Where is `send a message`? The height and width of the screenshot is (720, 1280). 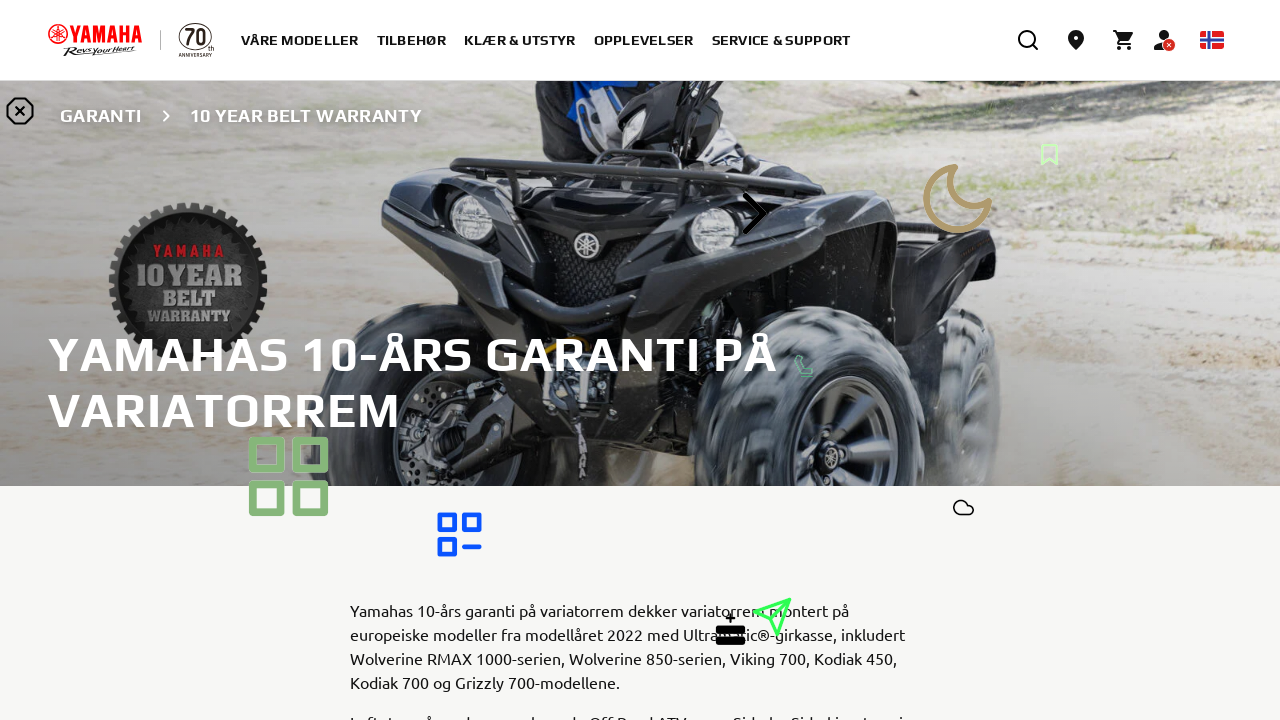
send a message is located at coordinates (772, 617).